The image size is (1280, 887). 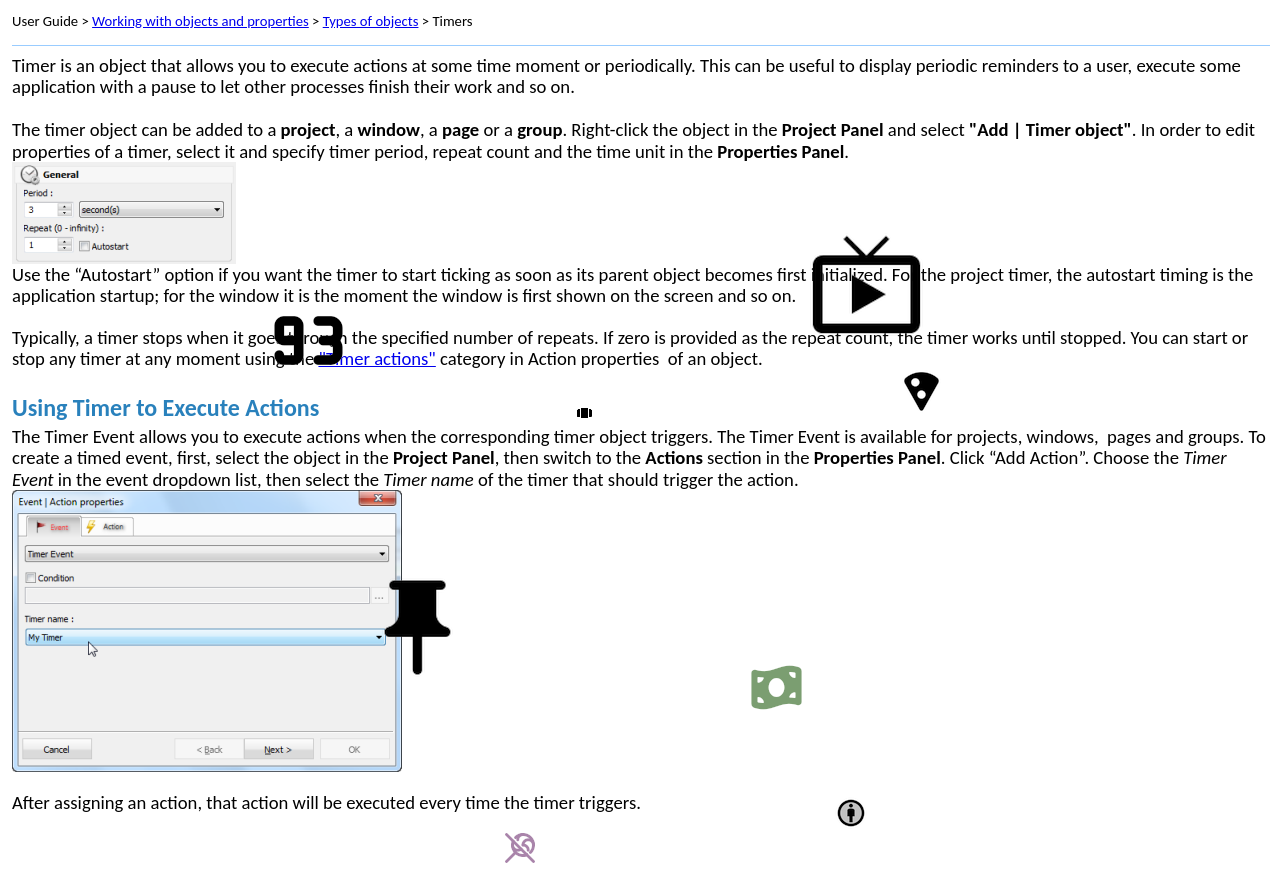 I want to click on view attribution or credits information, so click(x=851, y=813).